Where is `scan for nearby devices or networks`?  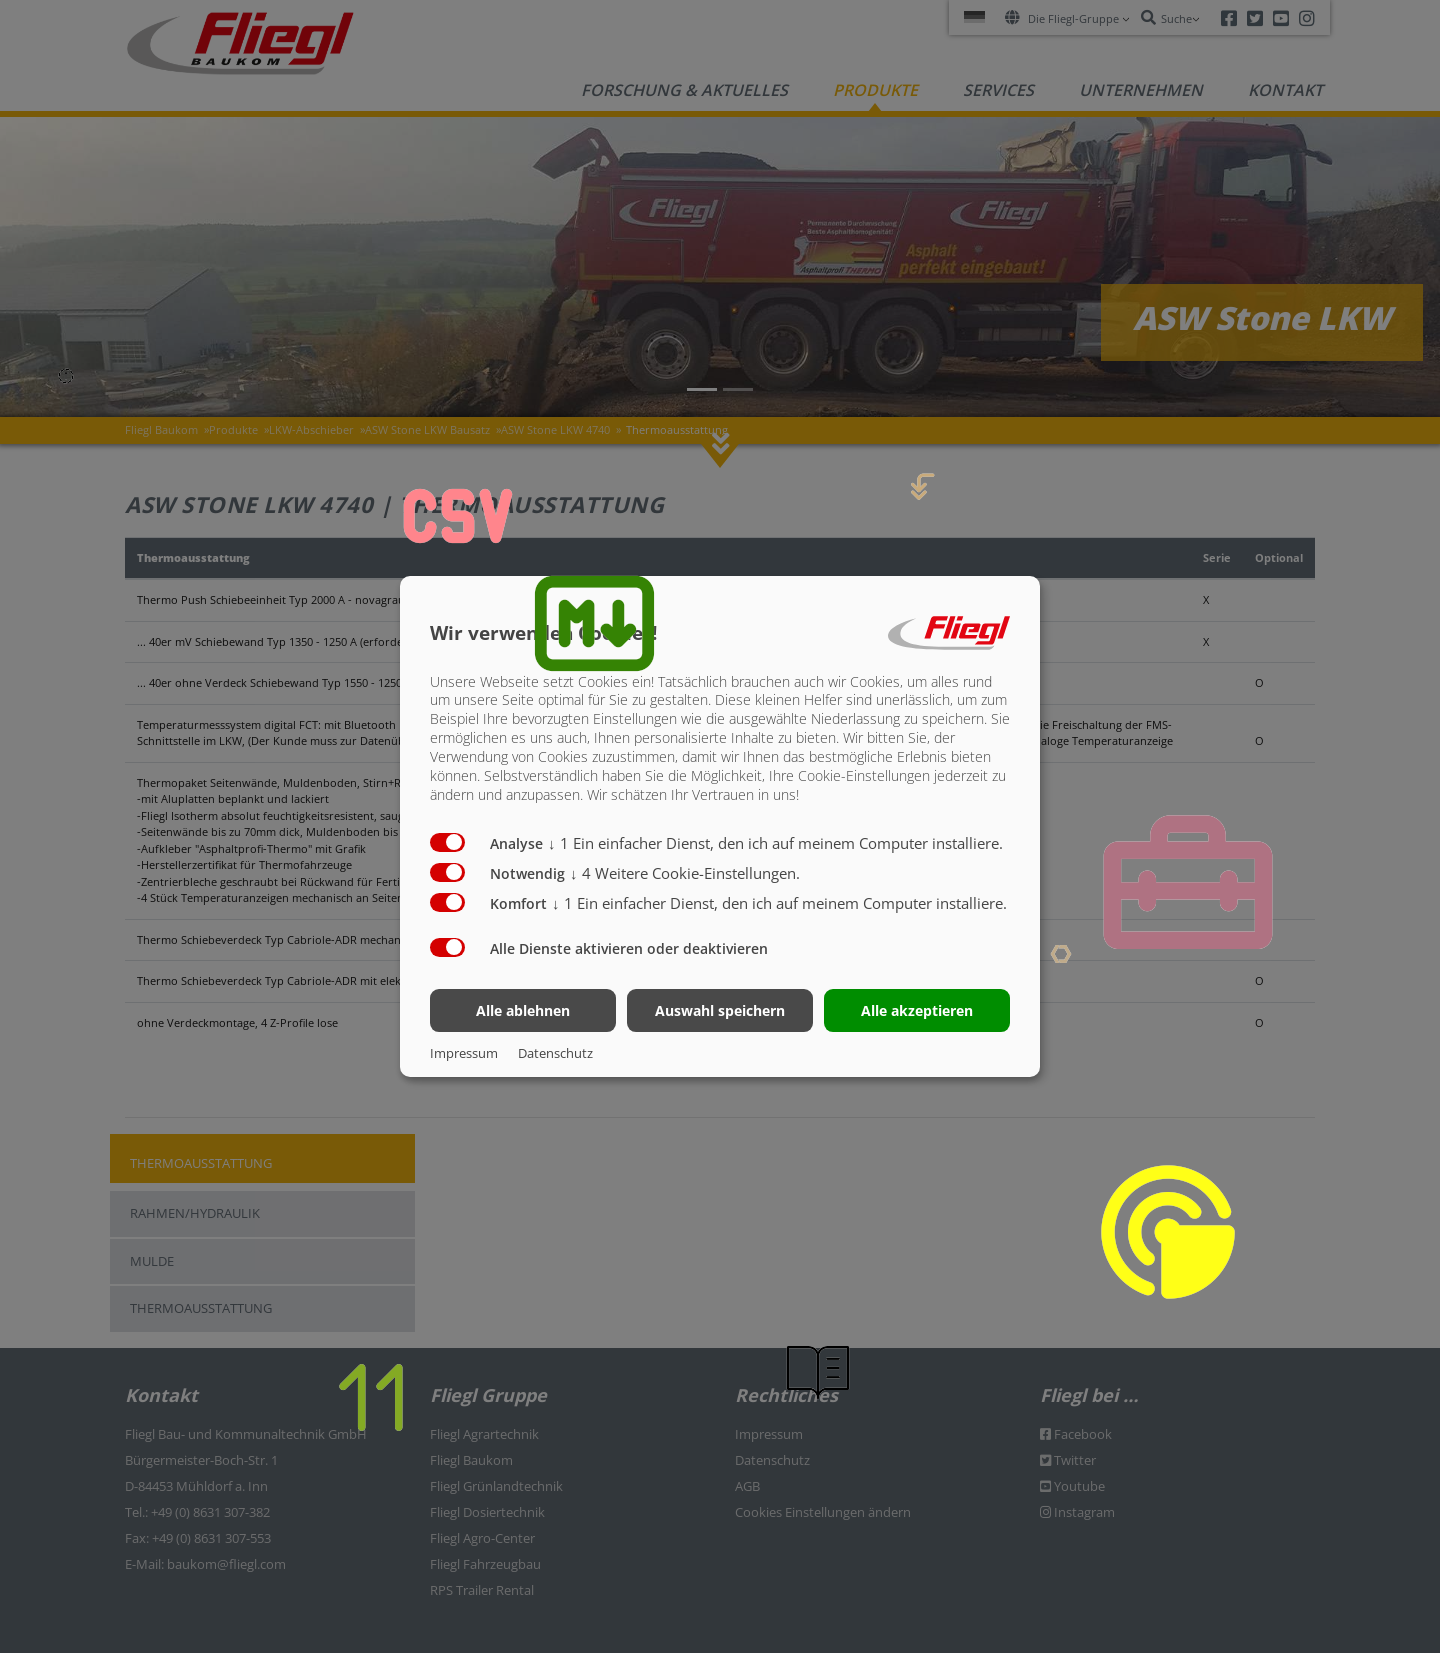 scan for nearby devices or networks is located at coordinates (1168, 1232).